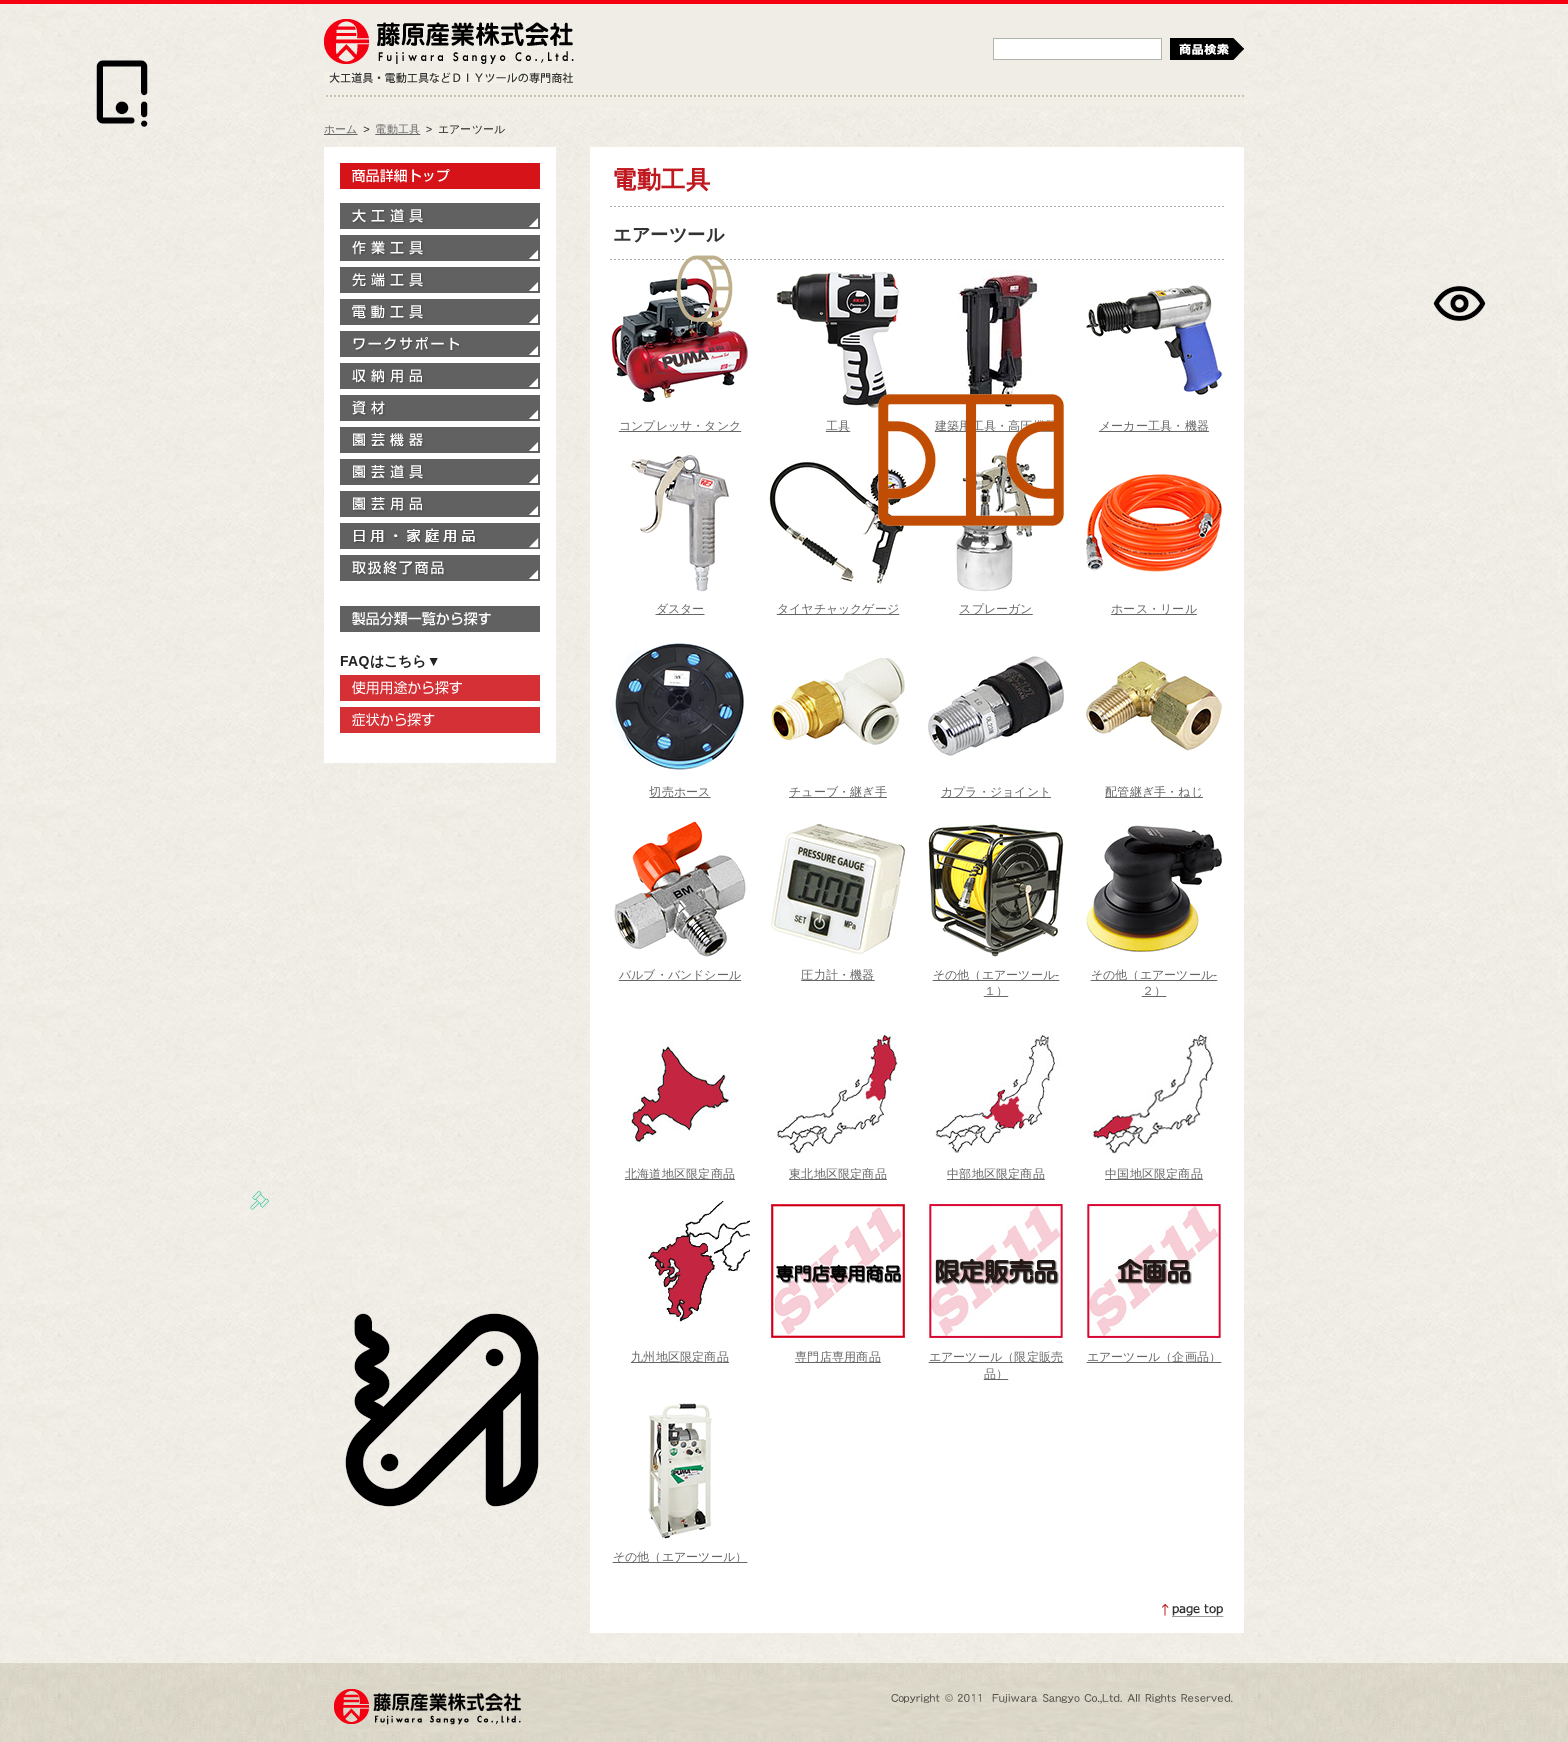 Image resolution: width=1568 pixels, height=1742 pixels. I want to click on tablet device requires attention or has an issue, so click(122, 92).